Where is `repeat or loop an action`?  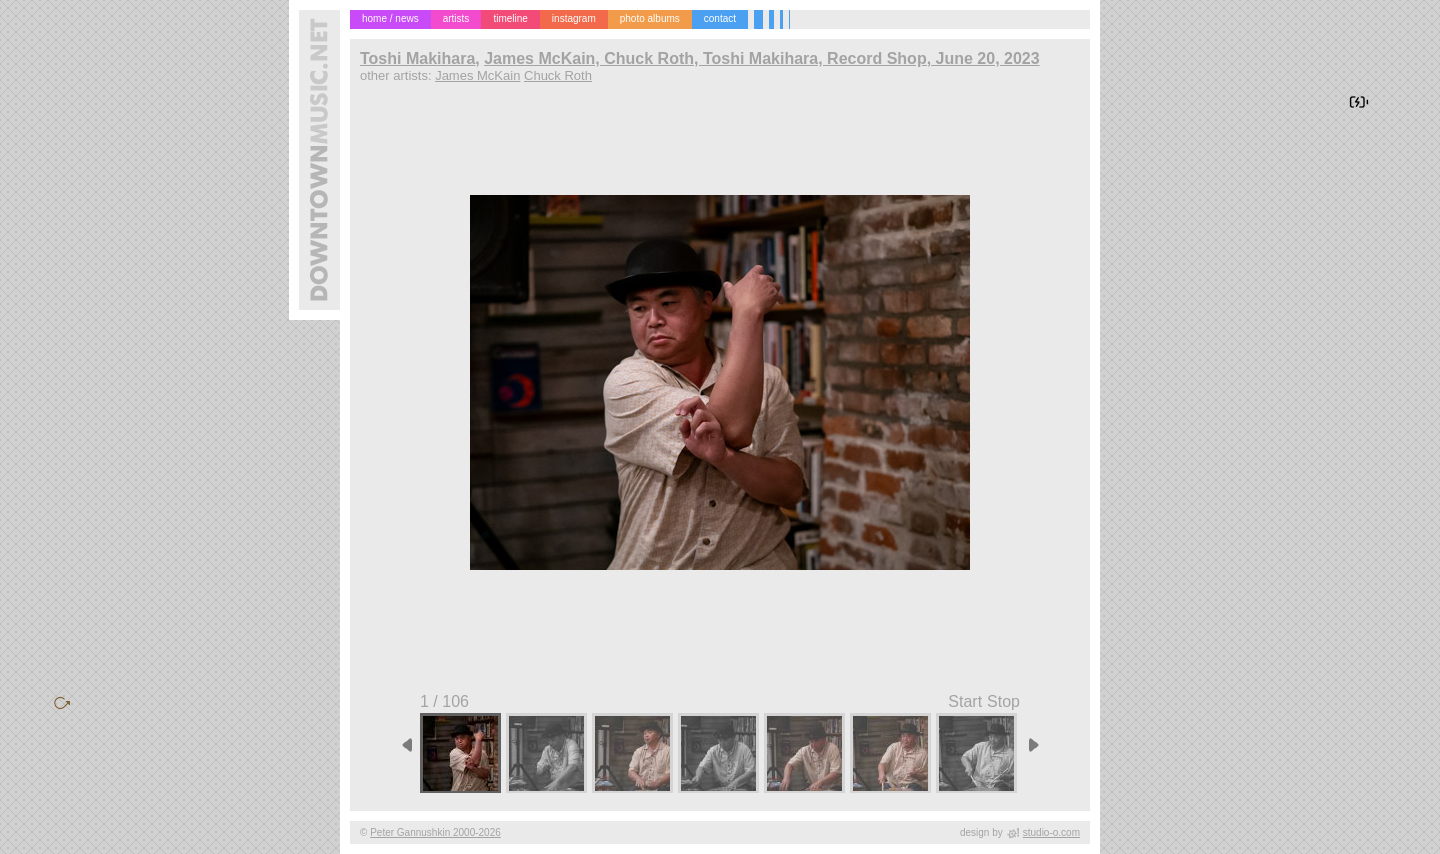 repeat or loop an action is located at coordinates (62, 702).